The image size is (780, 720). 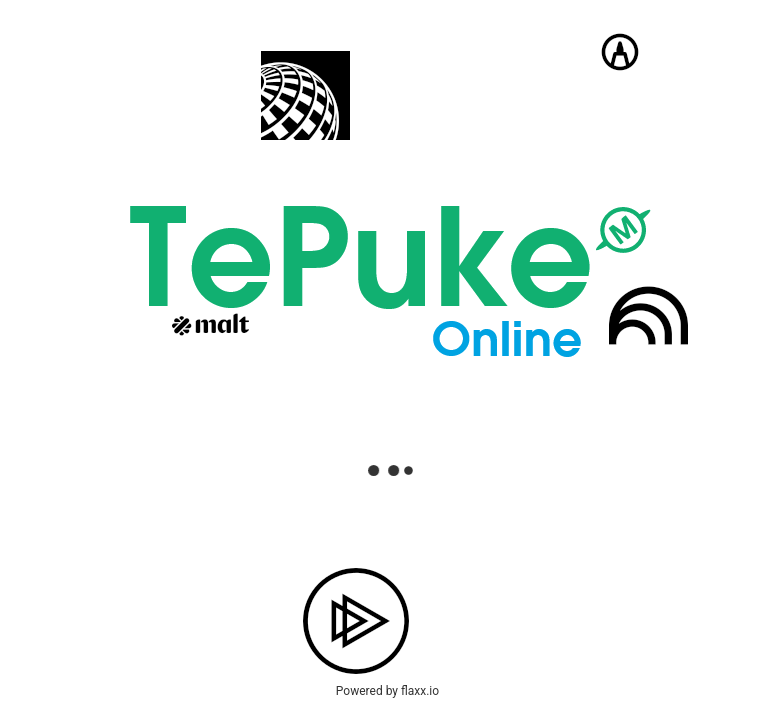 I want to click on united airlines app or website, so click(x=305, y=95).